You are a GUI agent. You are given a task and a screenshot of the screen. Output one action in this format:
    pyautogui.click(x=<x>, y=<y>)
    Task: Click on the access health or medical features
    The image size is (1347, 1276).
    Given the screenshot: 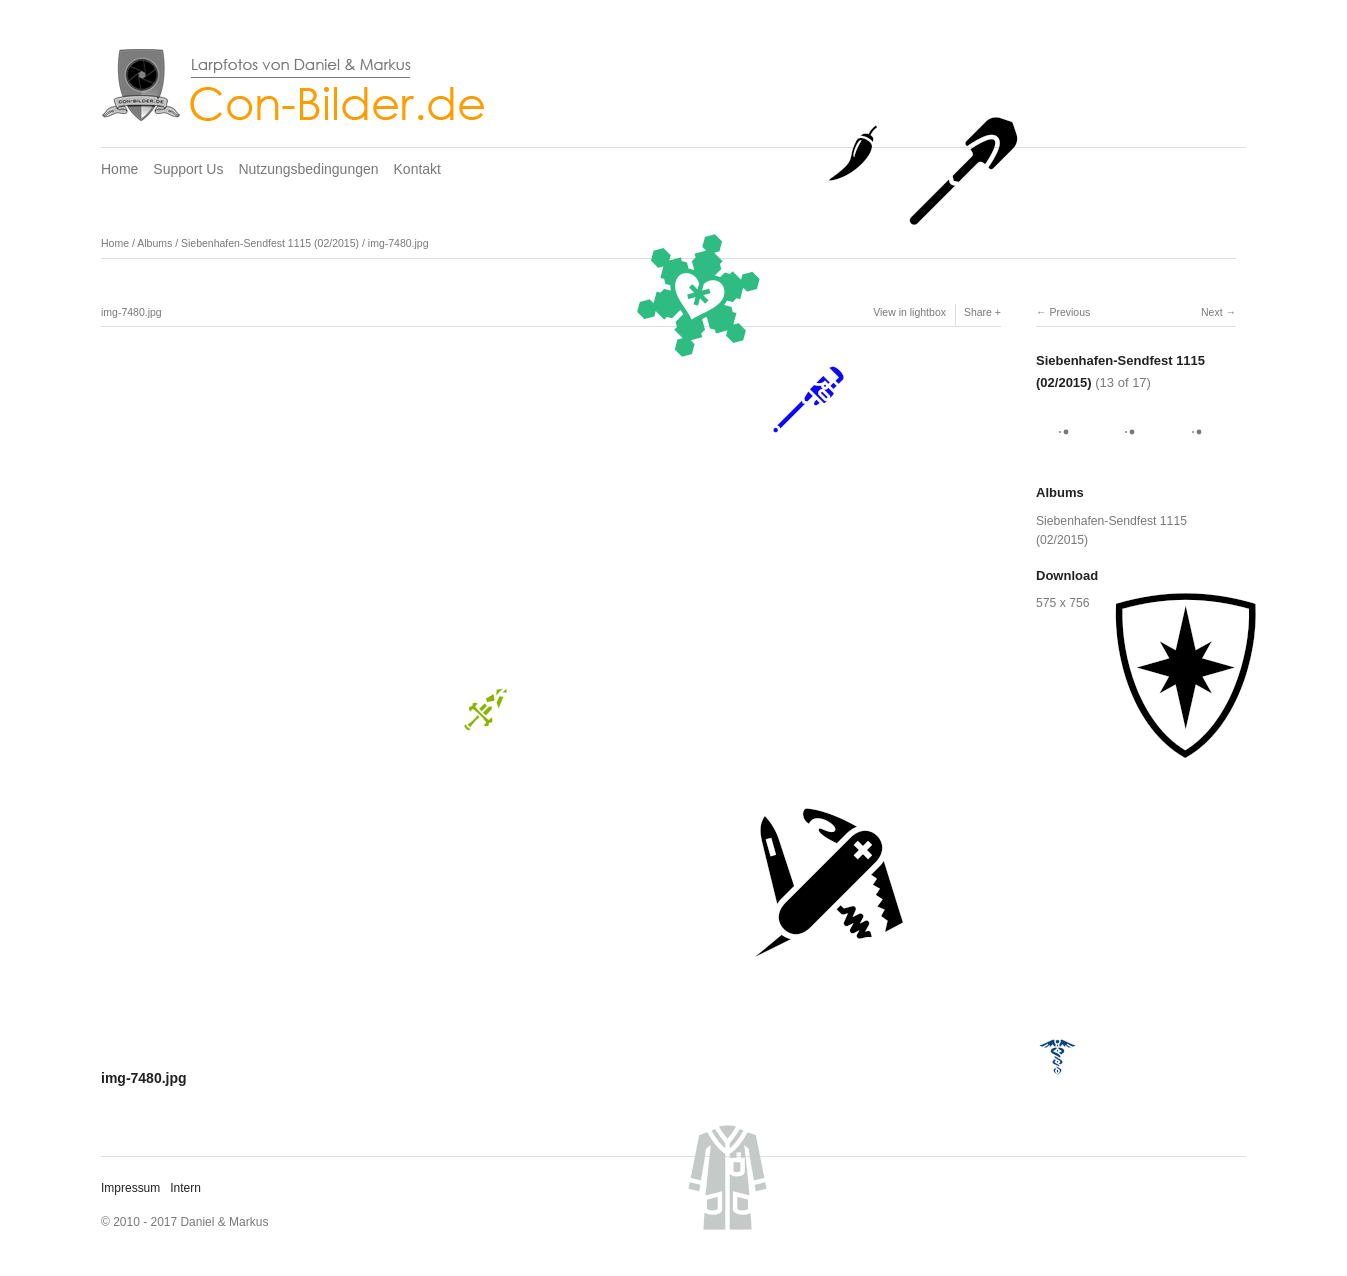 What is the action you would take?
    pyautogui.click(x=1057, y=1057)
    